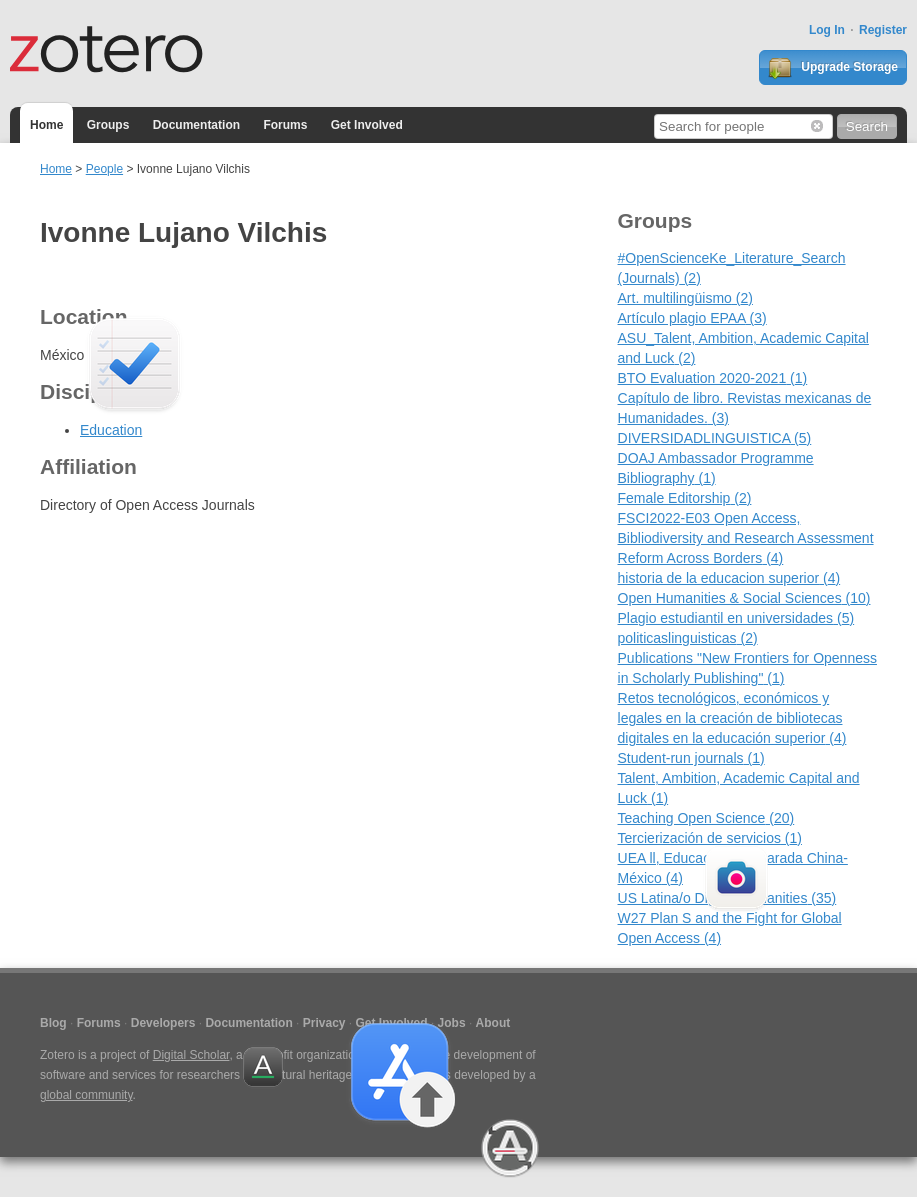 The image size is (917, 1197). Describe the element at coordinates (400, 1073) in the screenshot. I see `check for available software updates` at that location.